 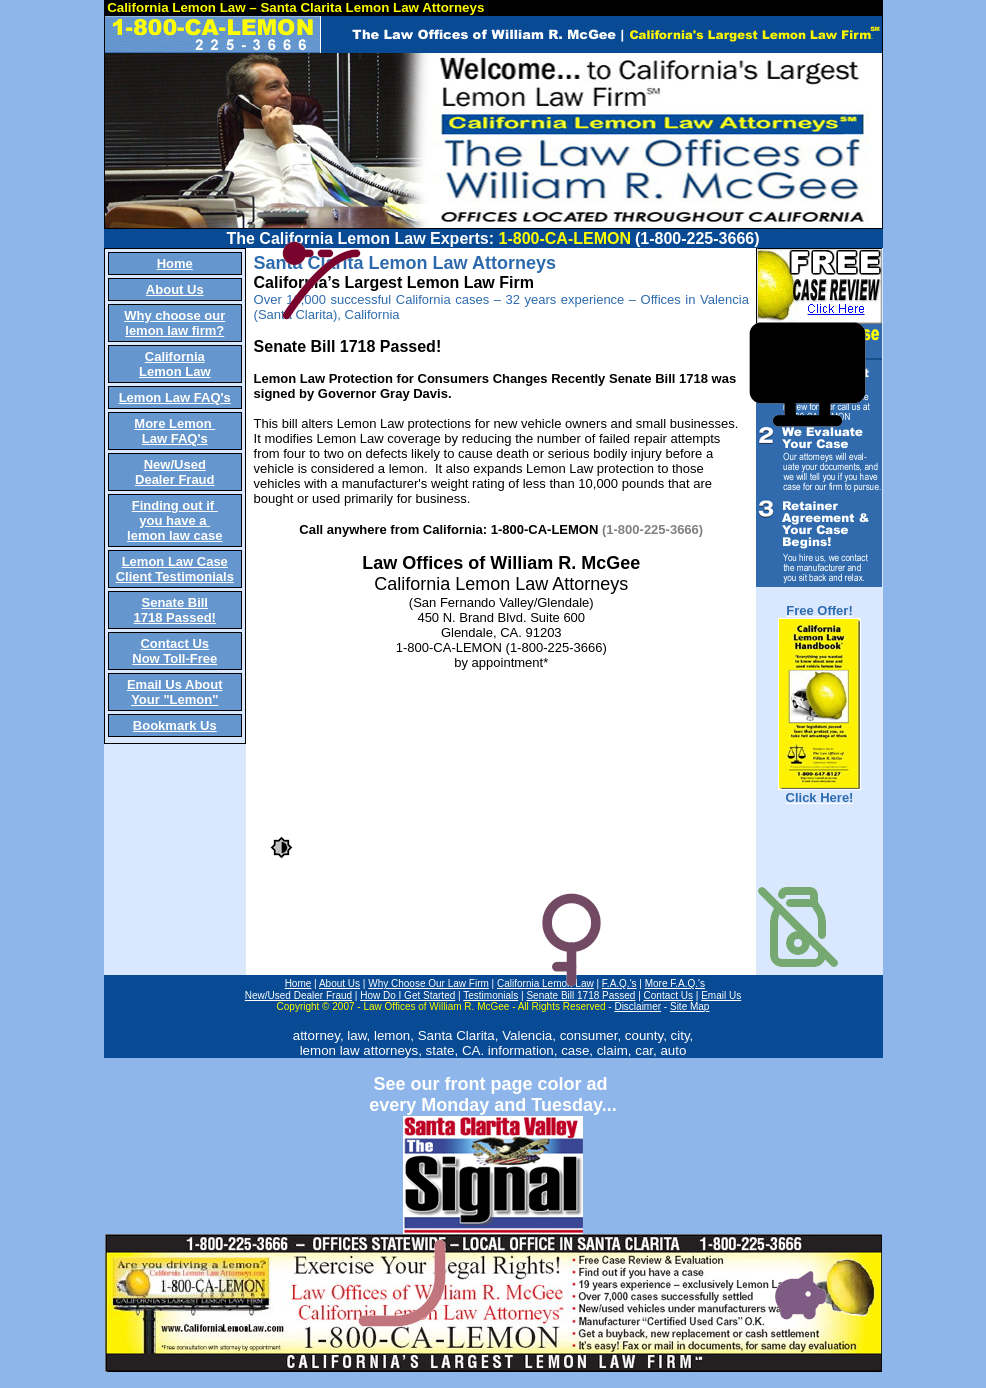 What do you see at coordinates (281, 847) in the screenshot?
I see `adjust screen brightness to medium level` at bounding box center [281, 847].